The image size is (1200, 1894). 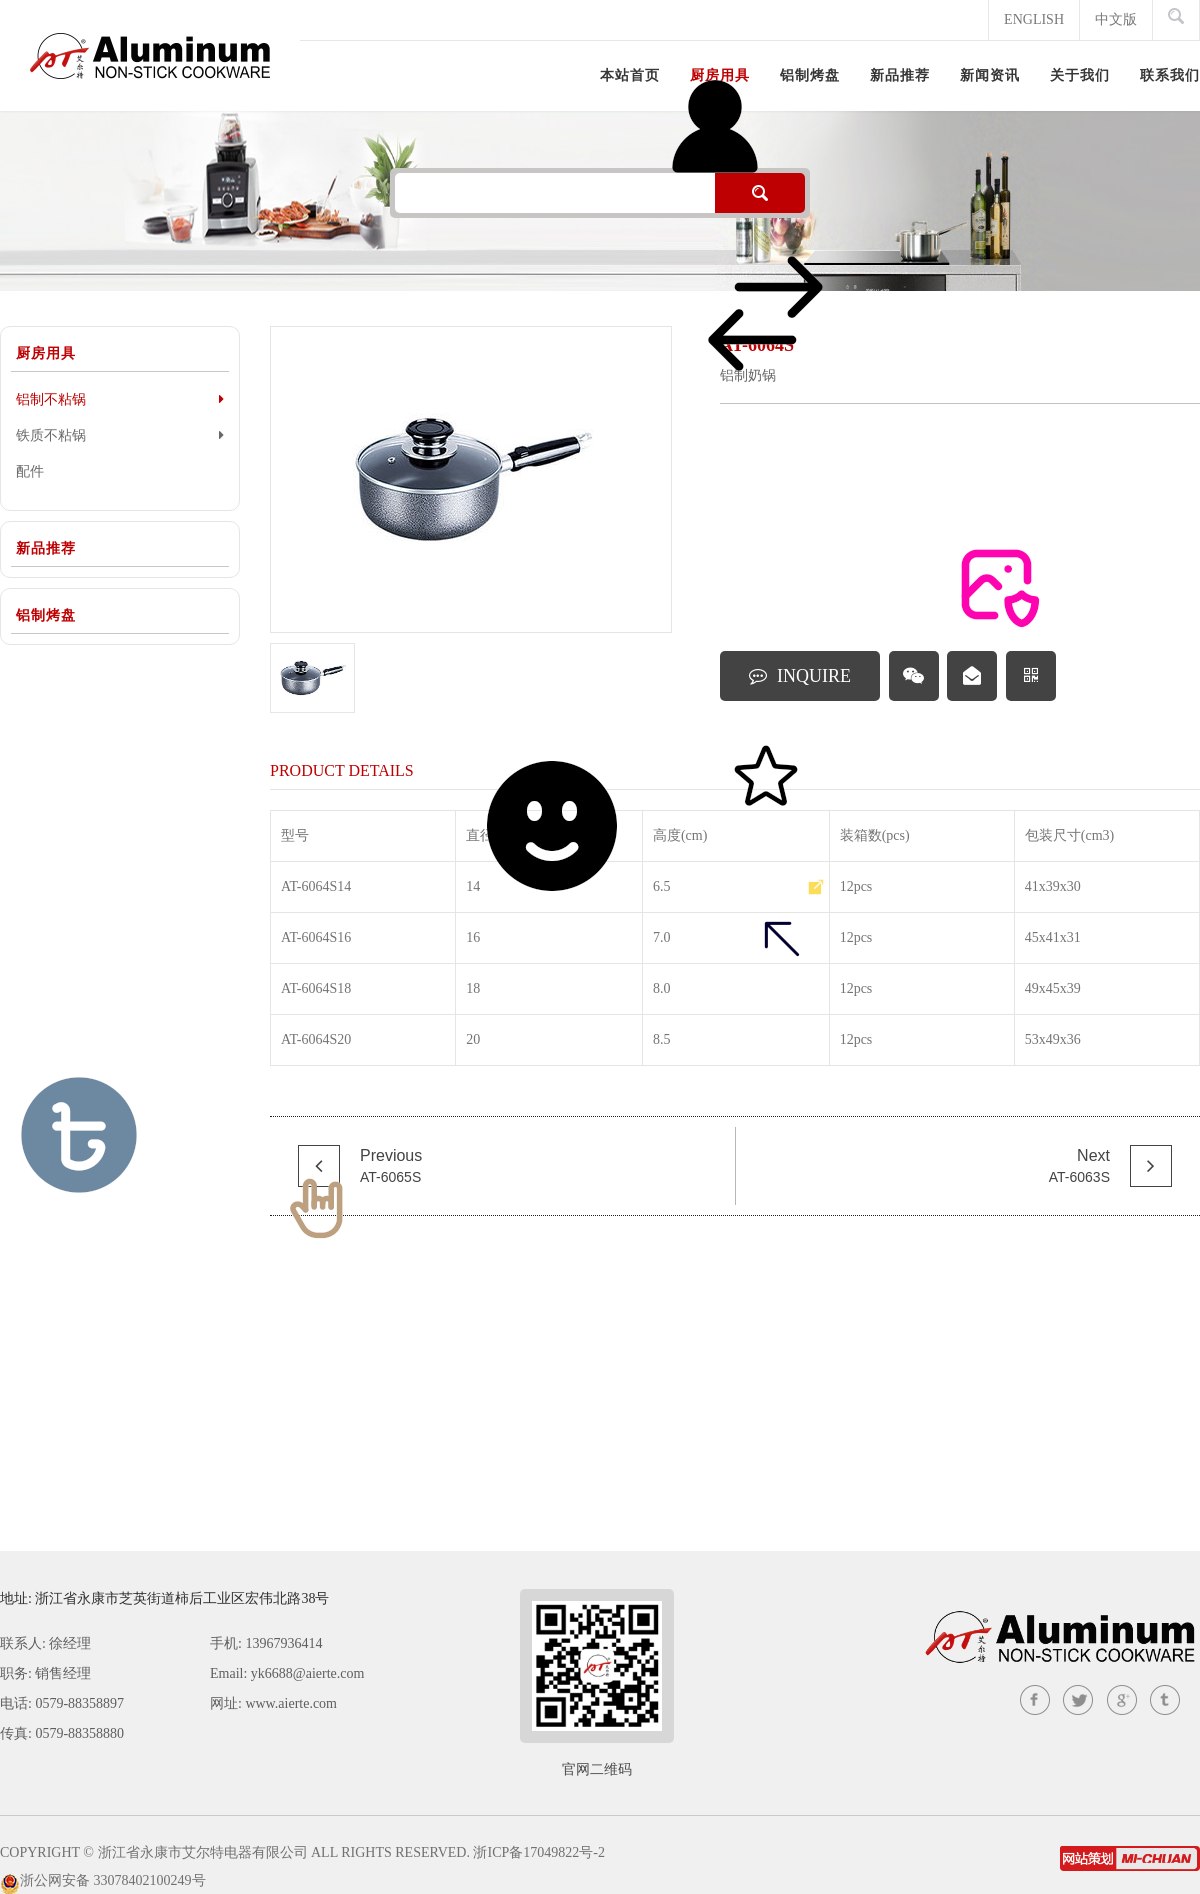 I want to click on swap or exchange items, so click(x=765, y=313).